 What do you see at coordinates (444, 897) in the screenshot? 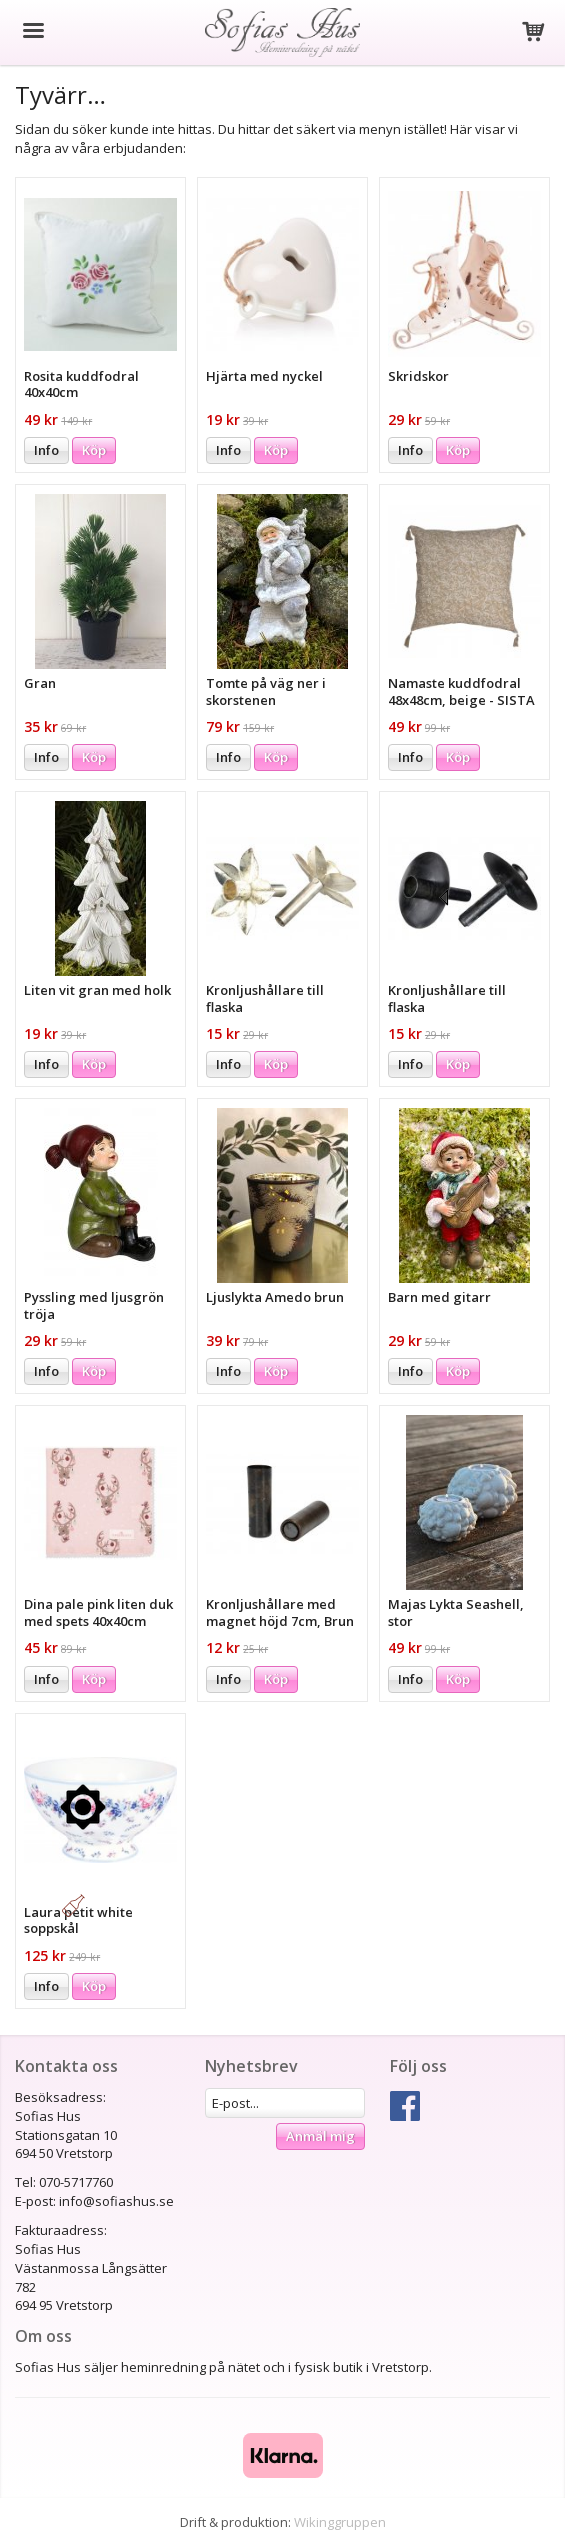
I see `go back to the previous screen` at bounding box center [444, 897].